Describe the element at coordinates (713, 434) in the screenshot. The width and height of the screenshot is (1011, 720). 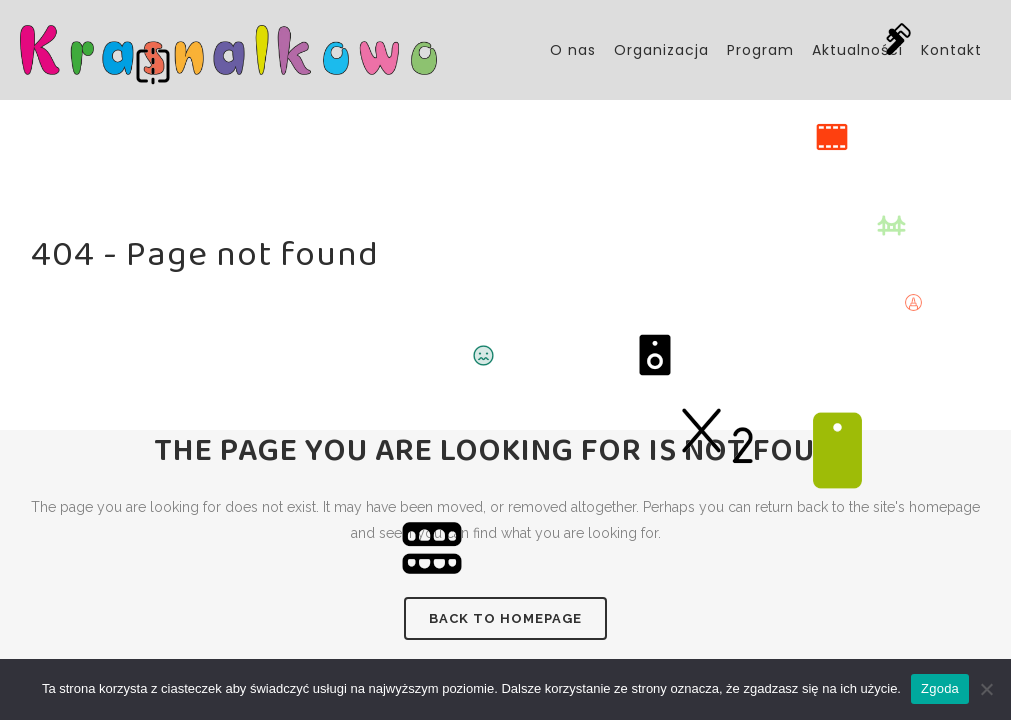
I see `format text as subscript` at that location.